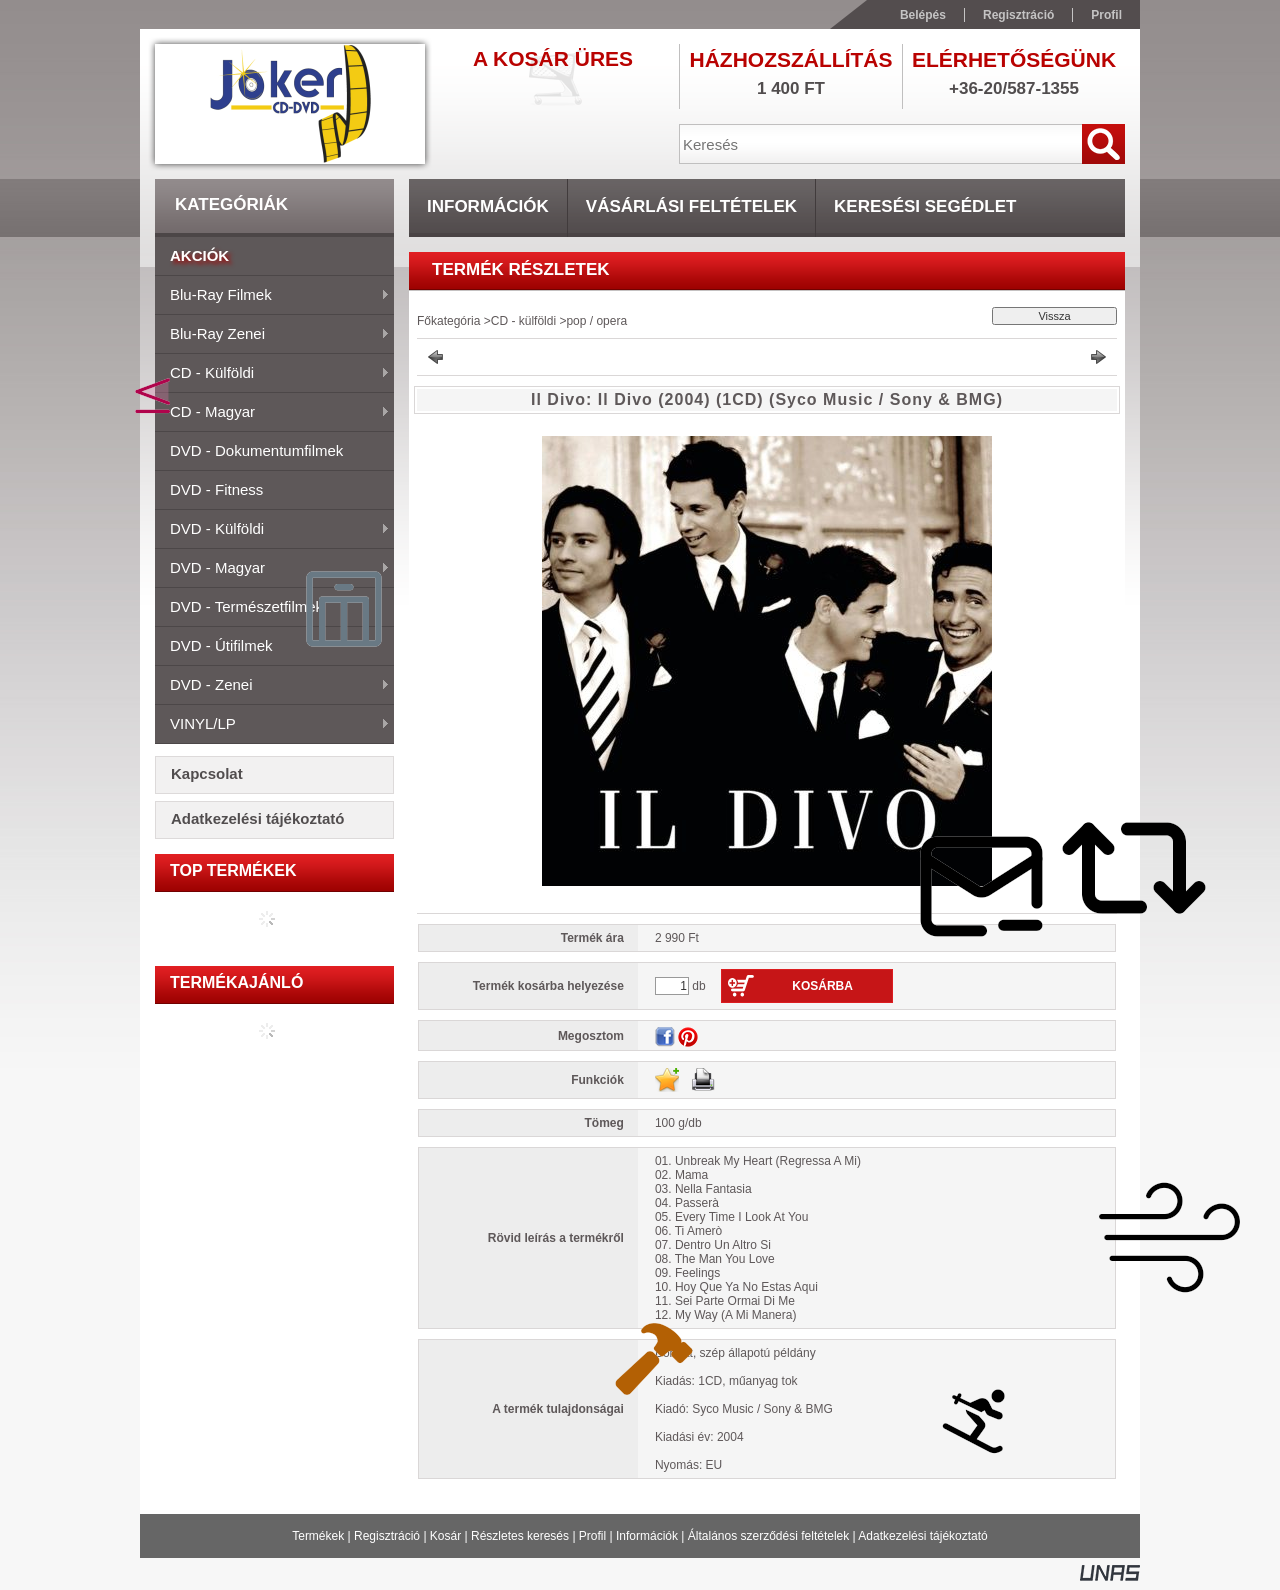 The height and width of the screenshot is (1590, 1280). Describe the element at coordinates (981, 886) in the screenshot. I see `remove an email from your inbox` at that location.